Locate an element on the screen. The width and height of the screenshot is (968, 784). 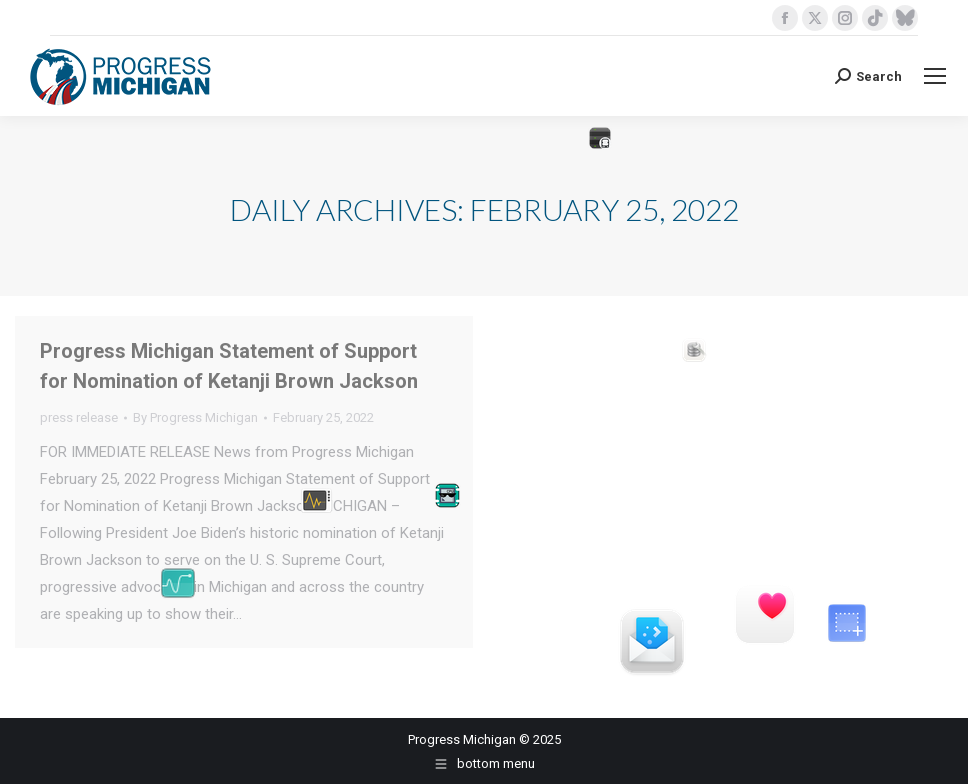
open system resource usage monitor is located at coordinates (178, 583).